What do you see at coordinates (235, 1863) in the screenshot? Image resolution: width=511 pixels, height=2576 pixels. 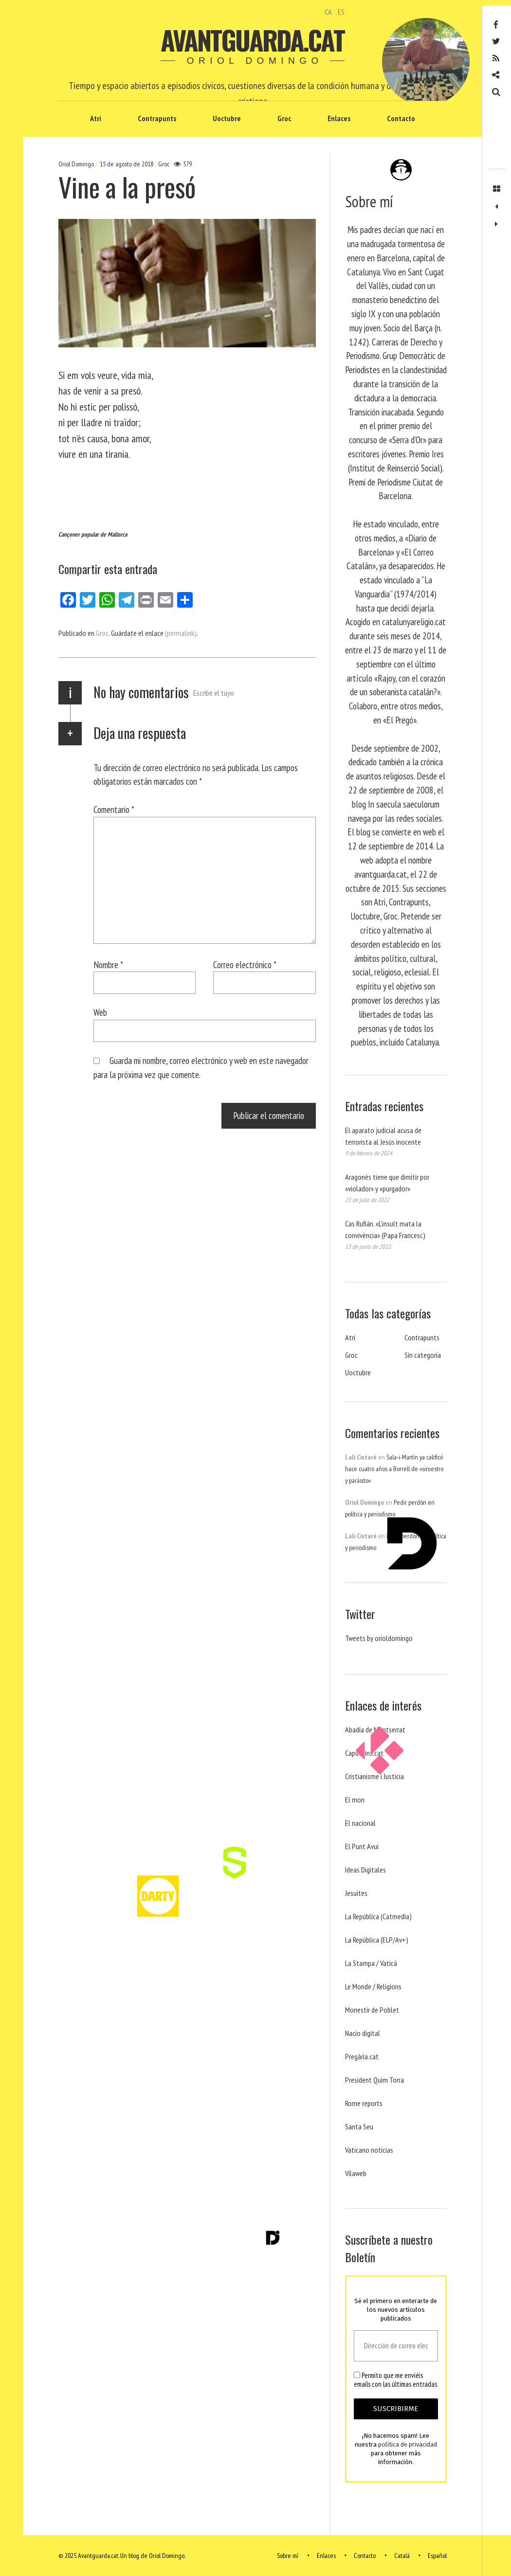 I see `symphony messaging platform logo` at bounding box center [235, 1863].